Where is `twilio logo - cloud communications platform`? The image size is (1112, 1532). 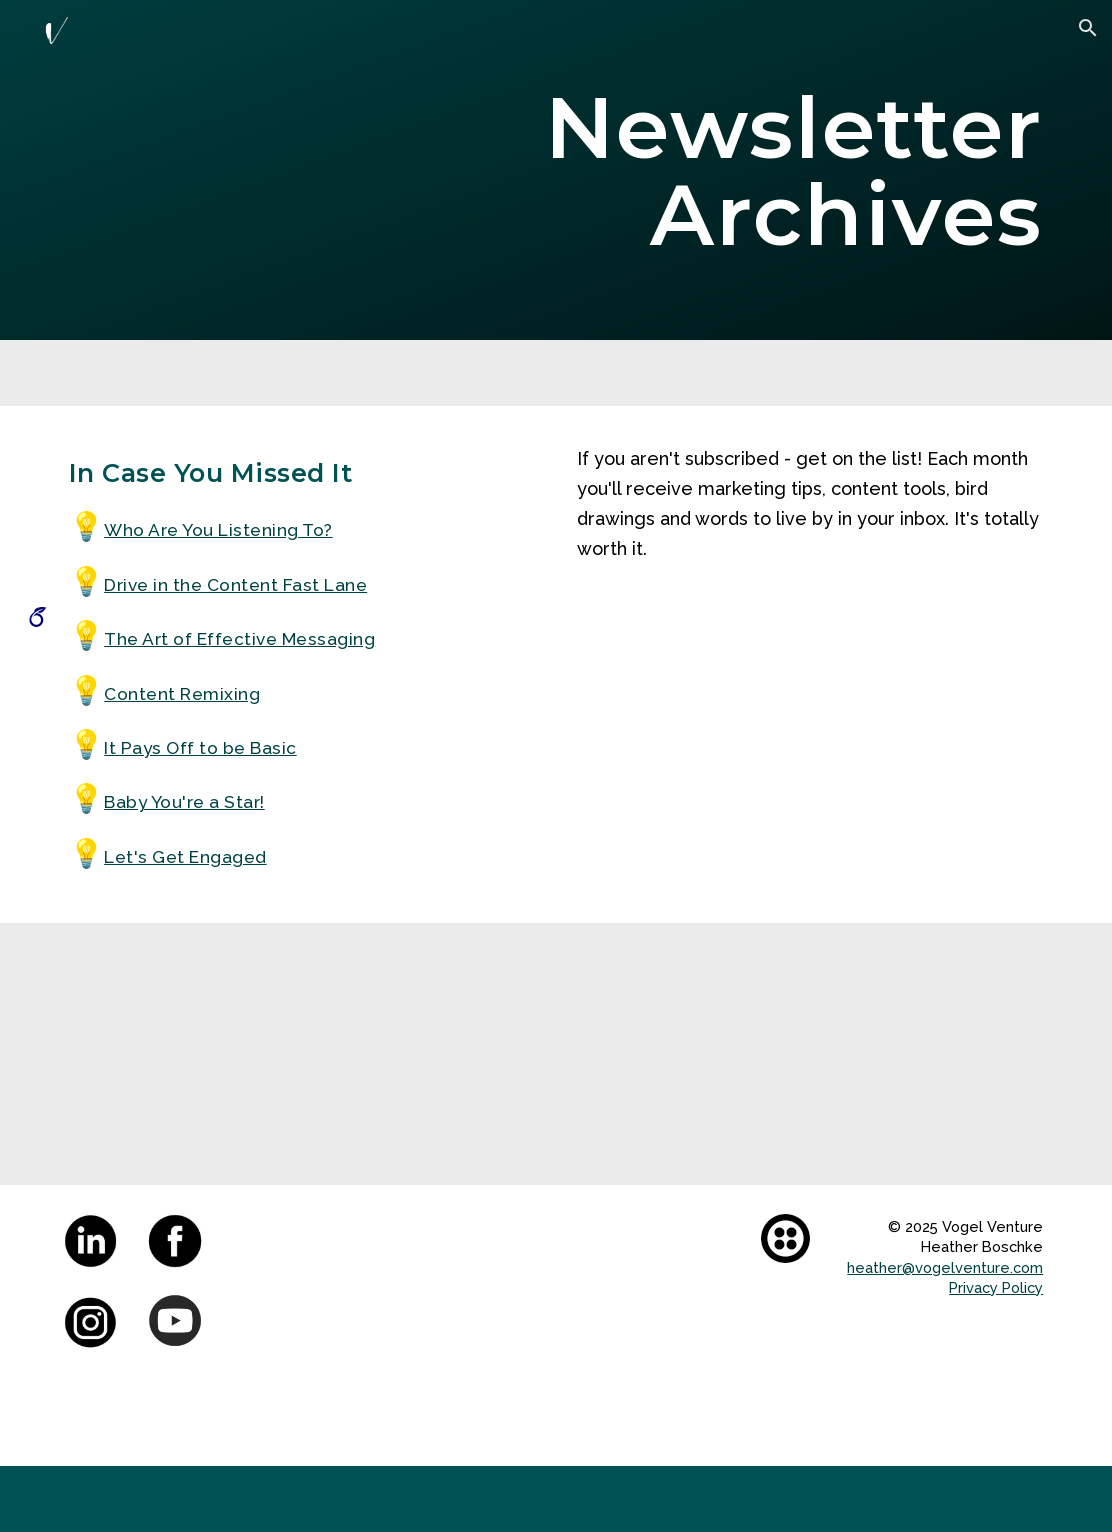
twilio logo - cloud communications platform is located at coordinates (785, 1238).